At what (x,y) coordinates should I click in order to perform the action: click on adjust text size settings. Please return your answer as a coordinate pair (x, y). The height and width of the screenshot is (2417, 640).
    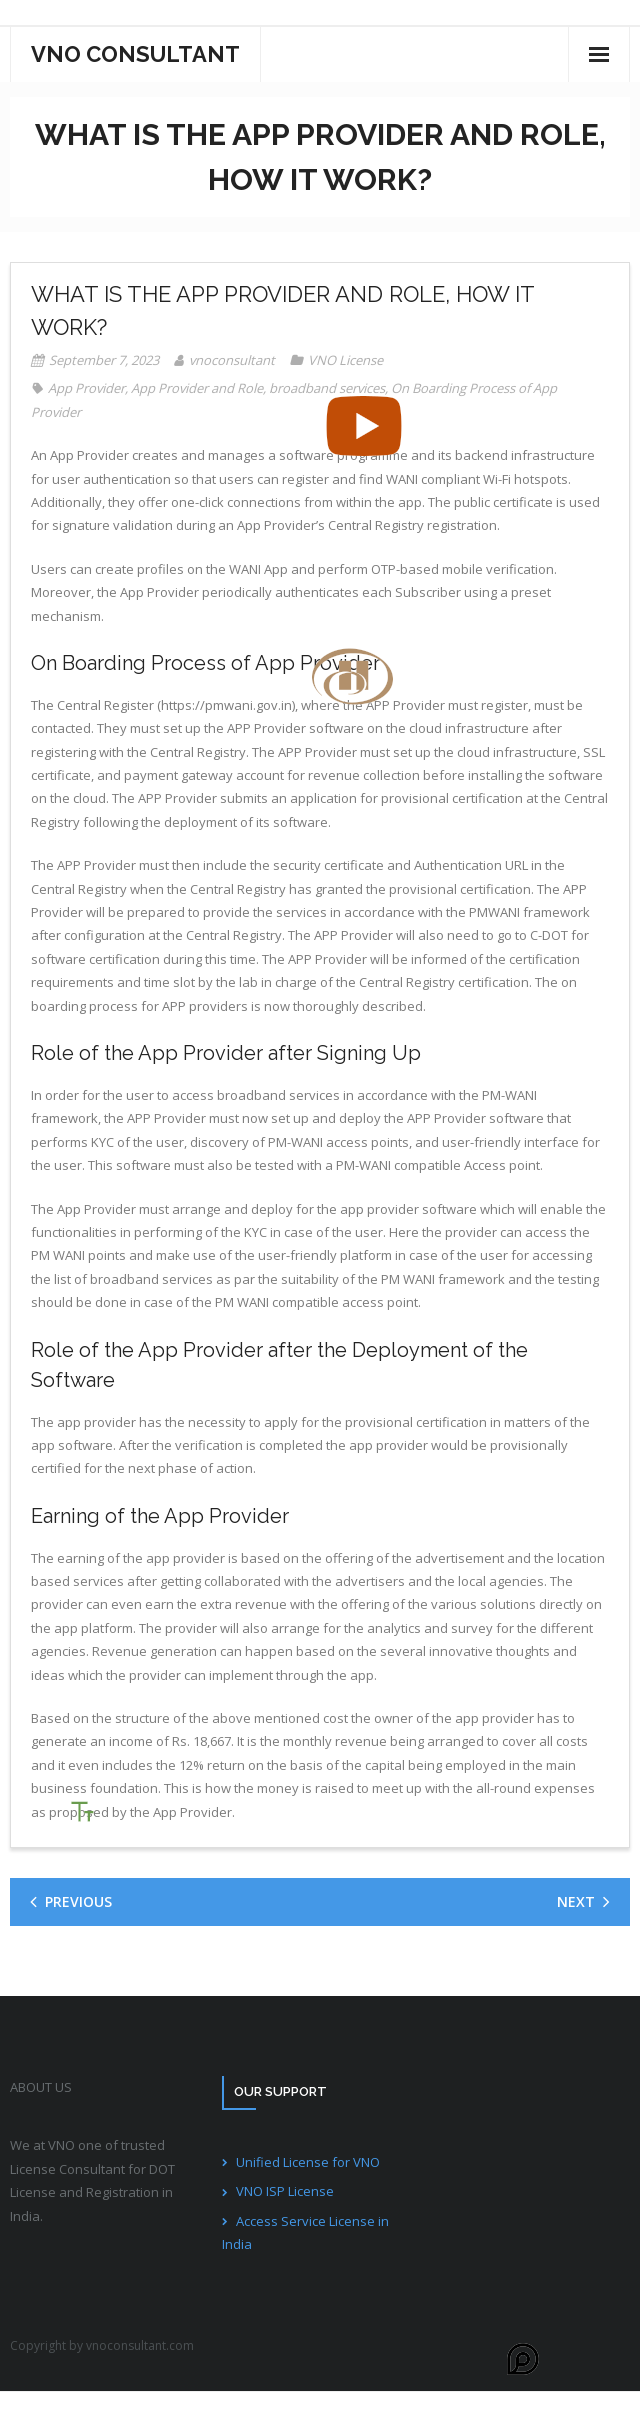
    Looking at the image, I should click on (83, 1811).